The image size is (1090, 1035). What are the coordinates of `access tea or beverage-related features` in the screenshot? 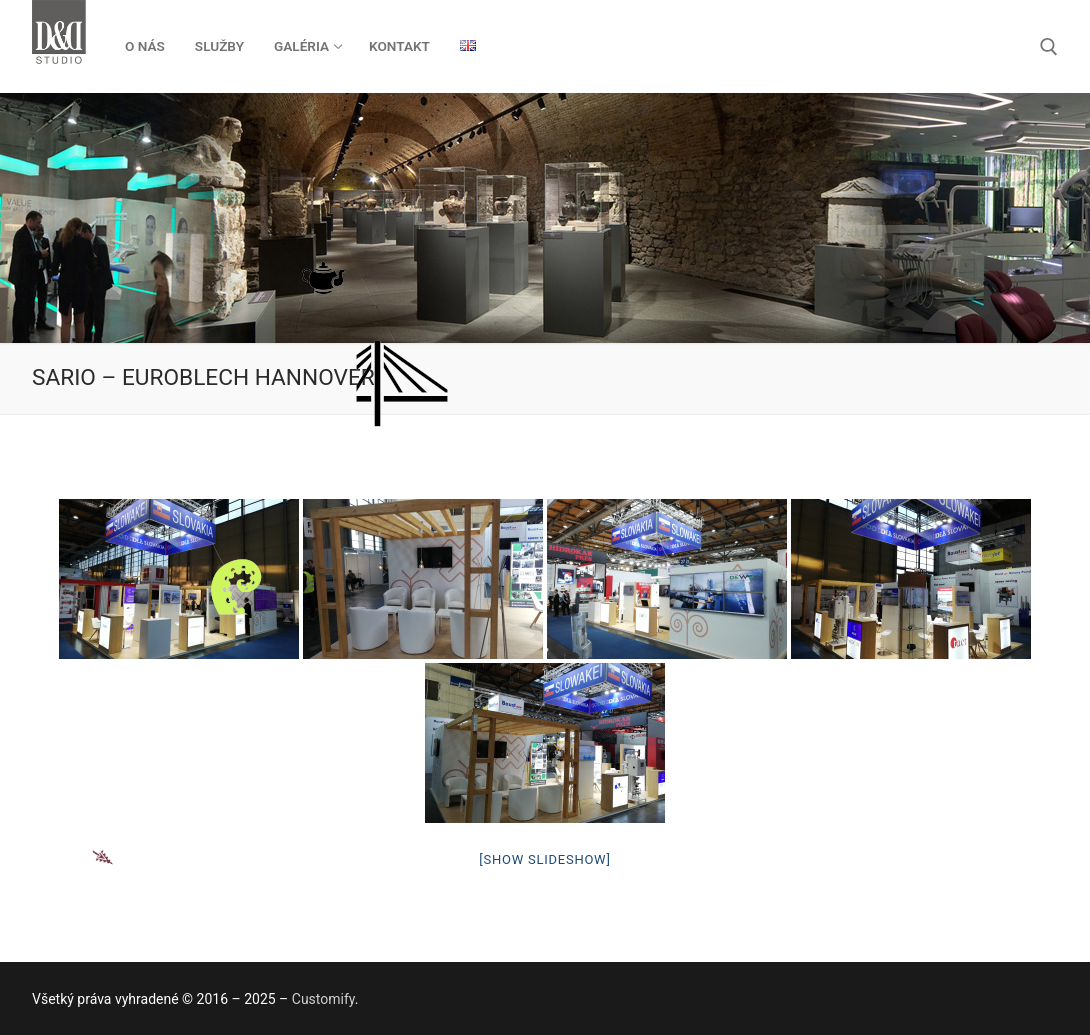 It's located at (323, 277).